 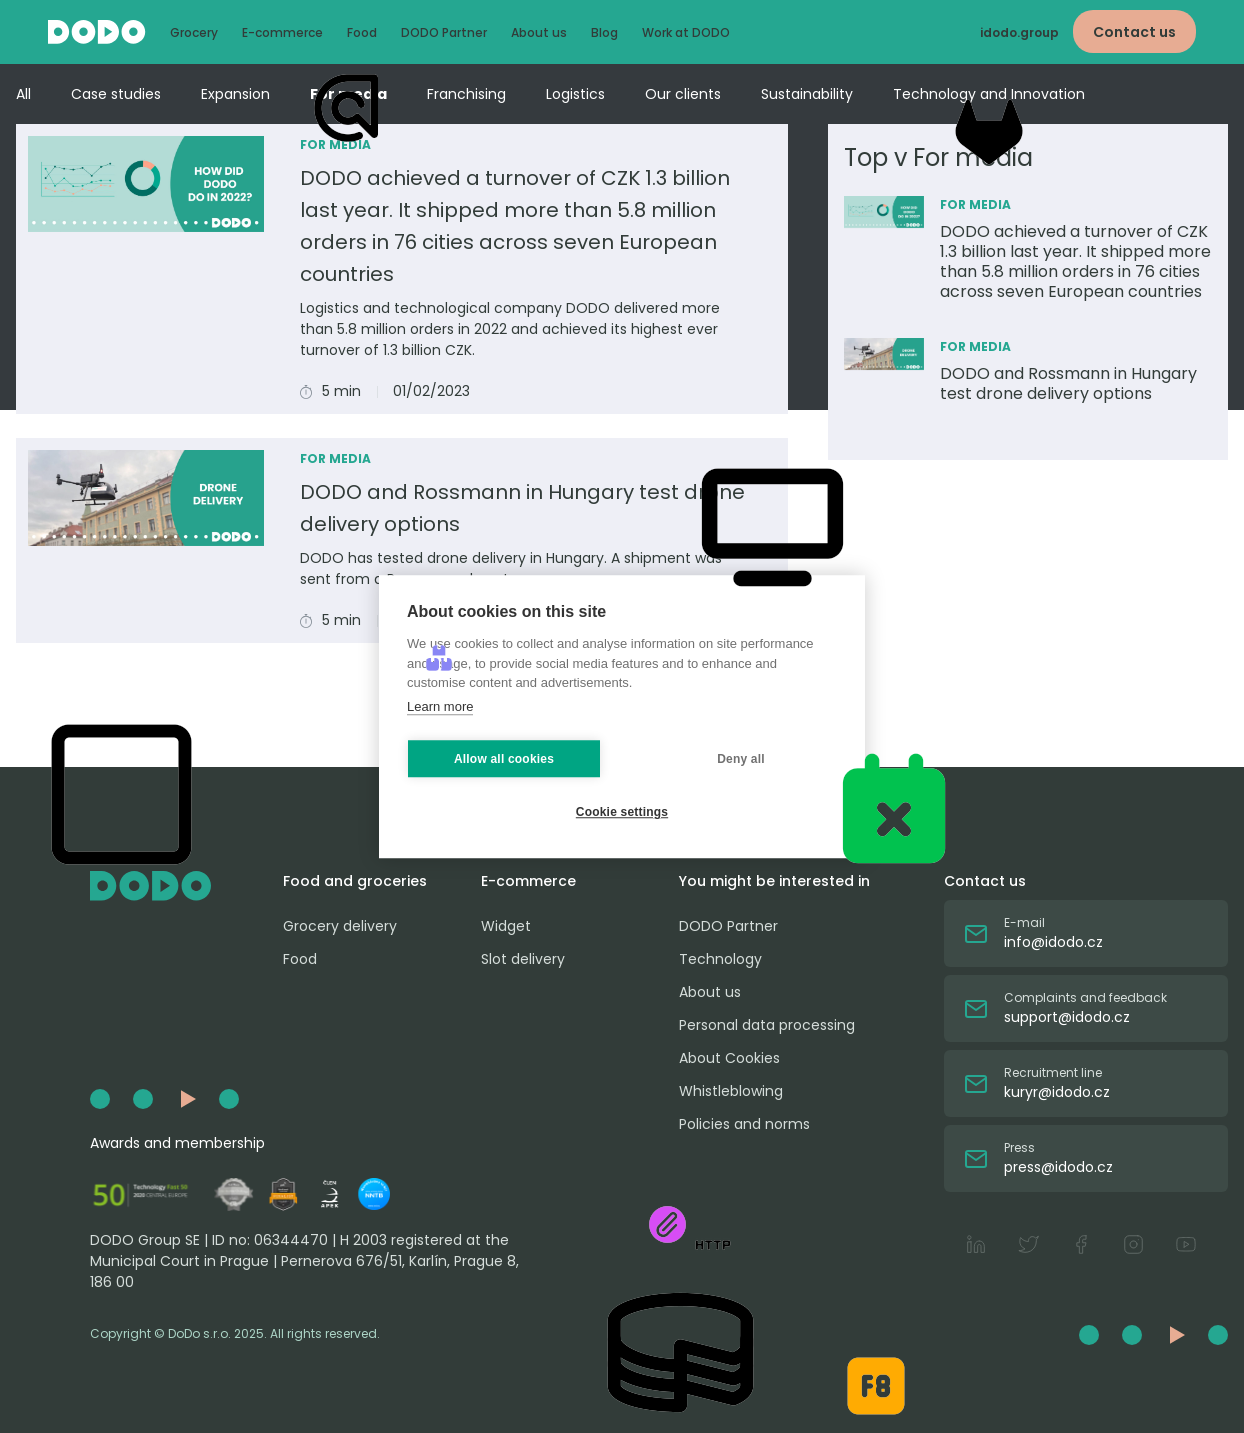 What do you see at coordinates (772, 523) in the screenshot?
I see `open tv or video streaming app` at bounding box center [772, 523].